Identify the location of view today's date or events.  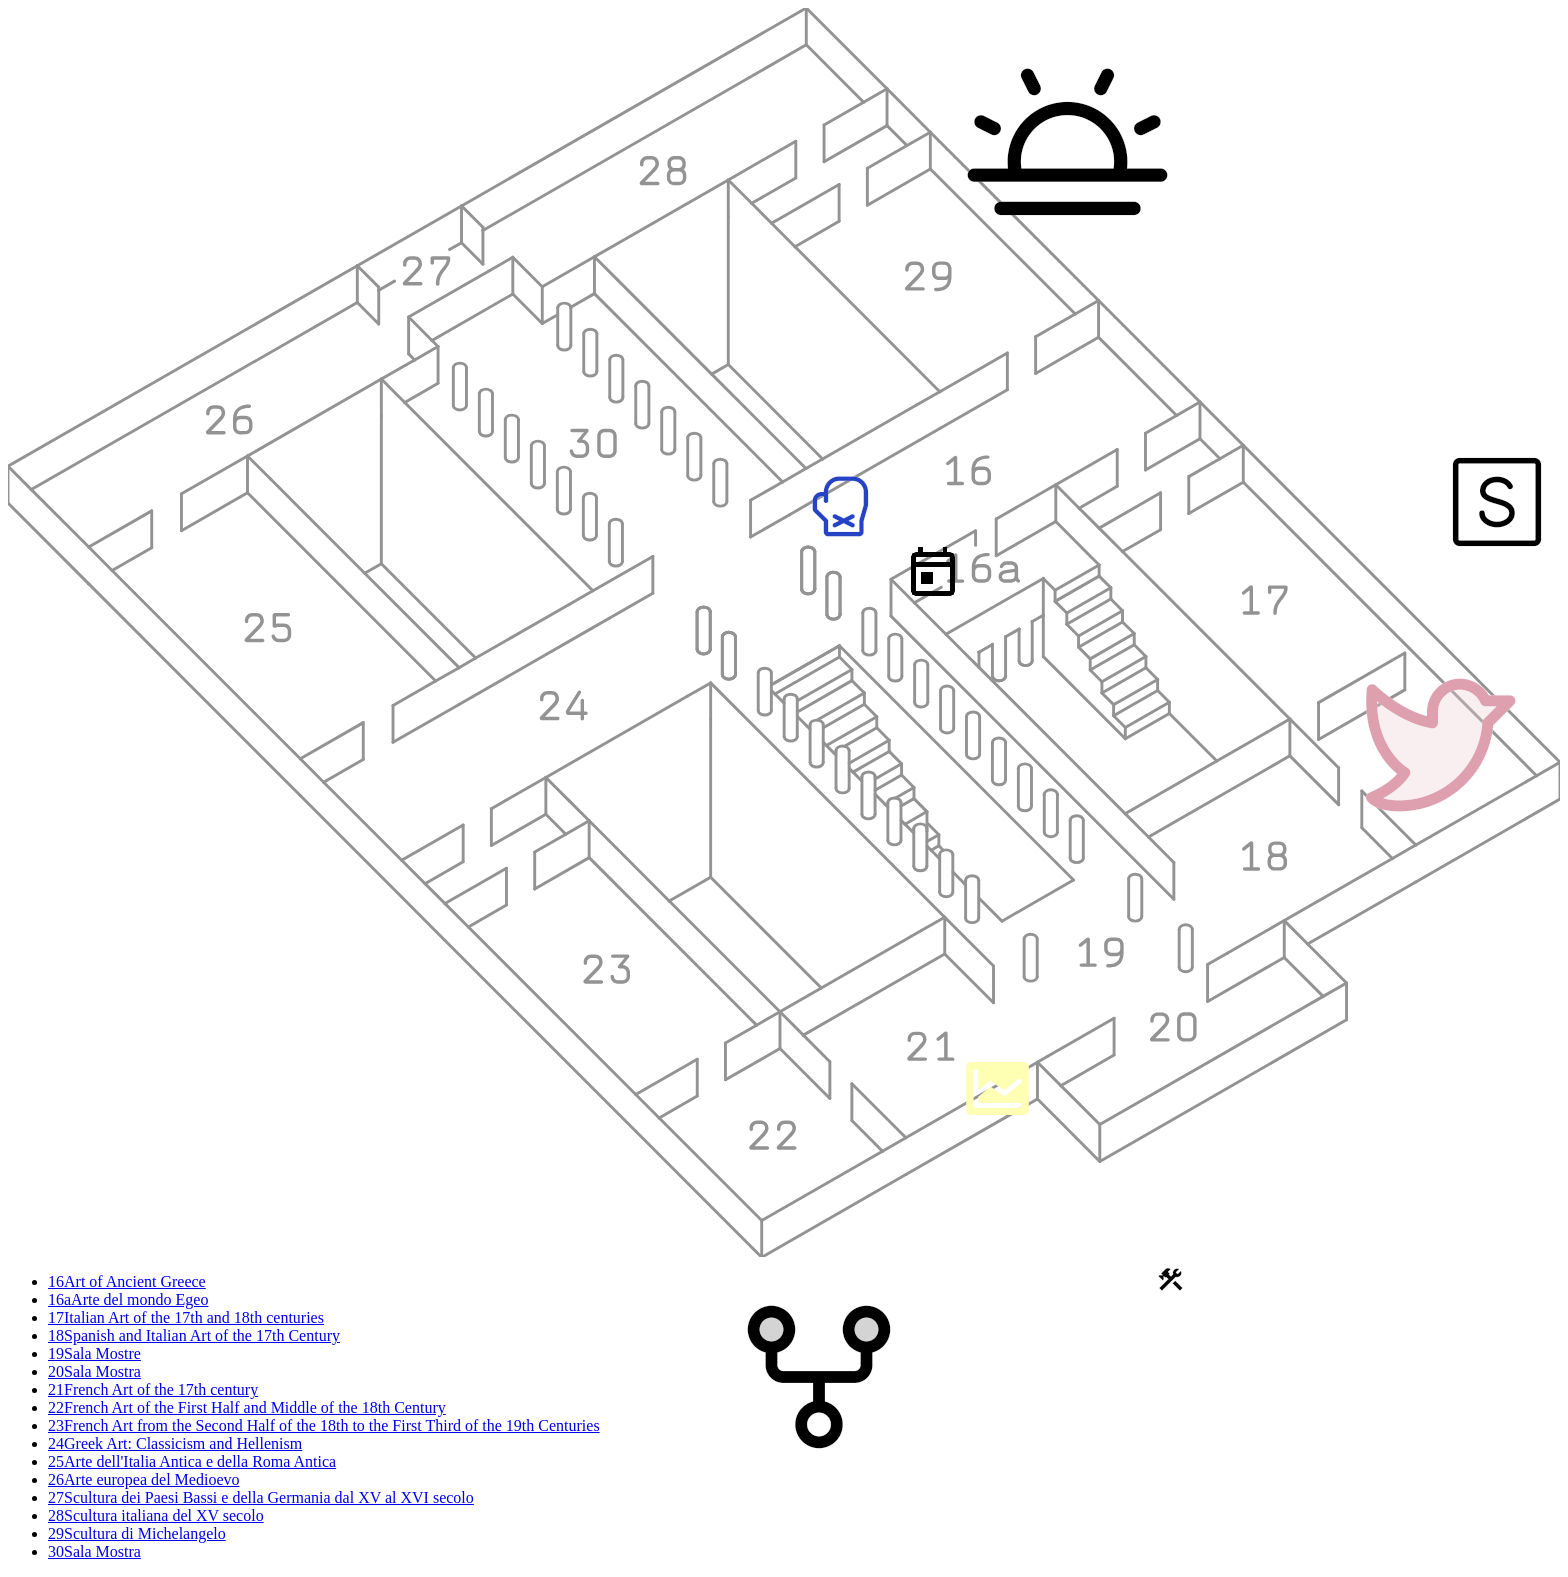
(933, 574).